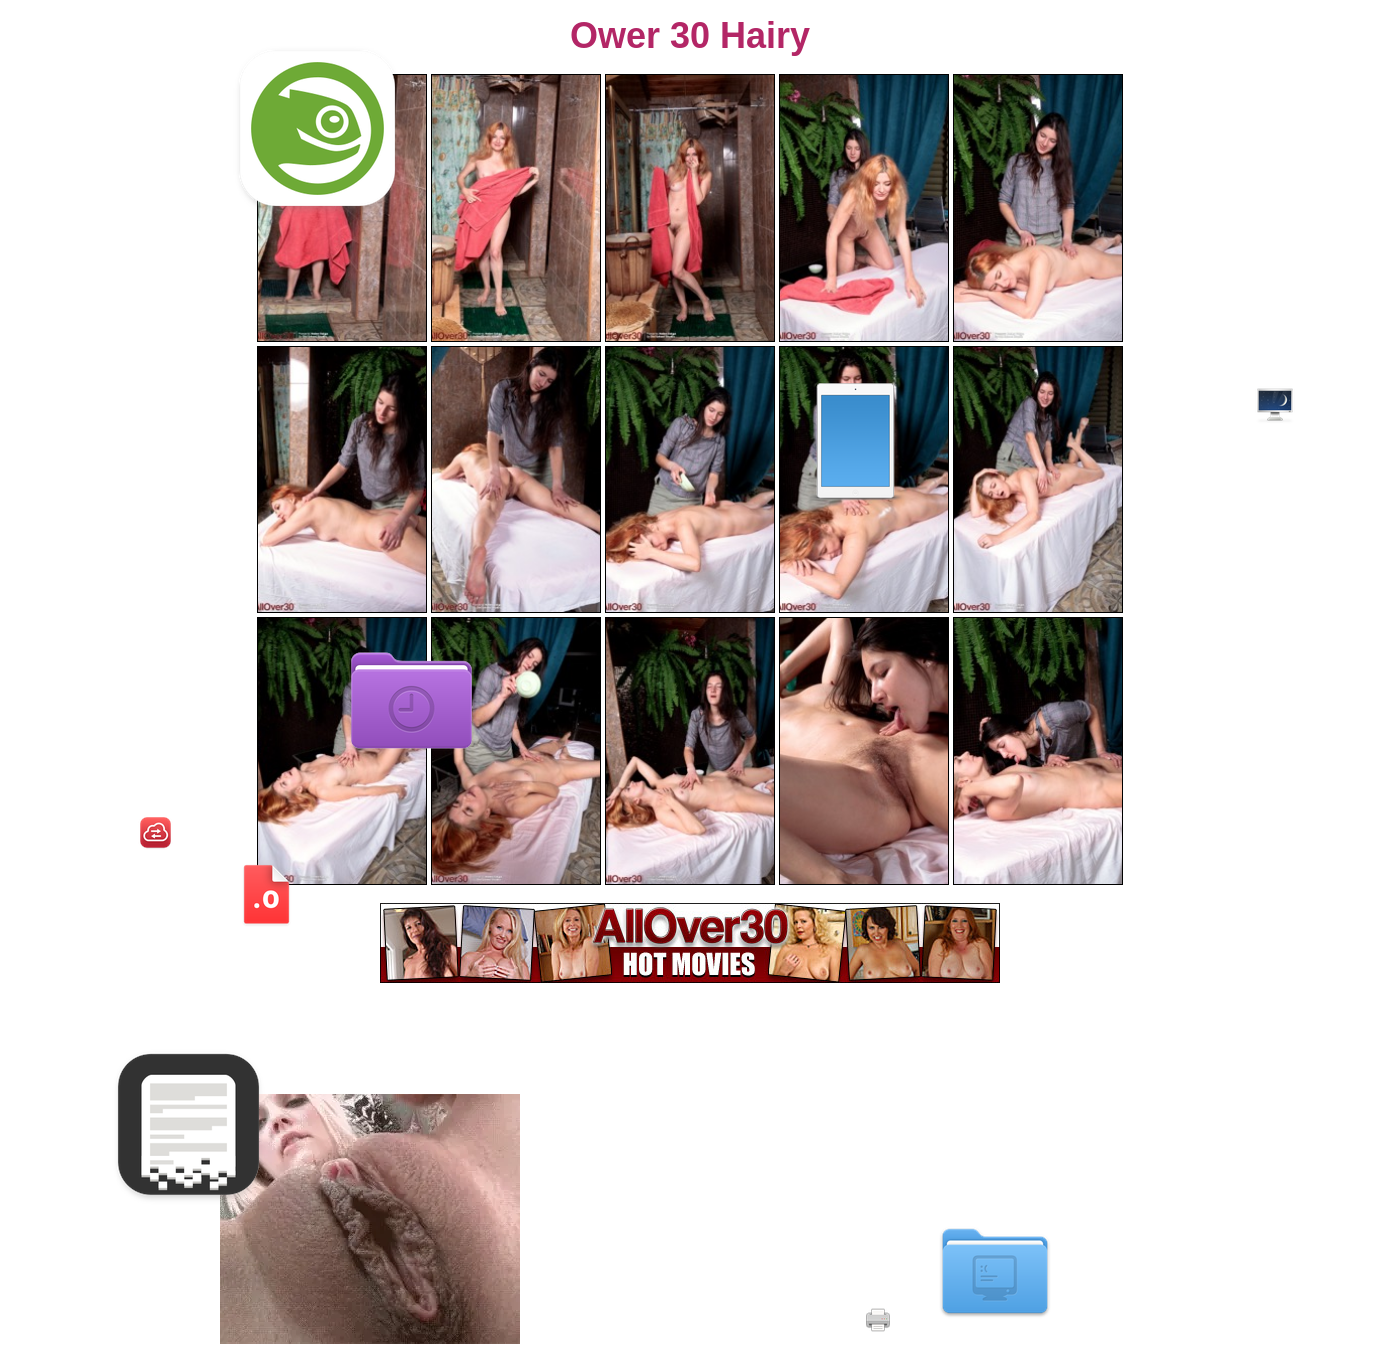 The height and width of the screenshot is (1354, 1380). Describe the element at coordinates (188, 1124) in the screenshot. I see `open Buffer text editor app` at that location.